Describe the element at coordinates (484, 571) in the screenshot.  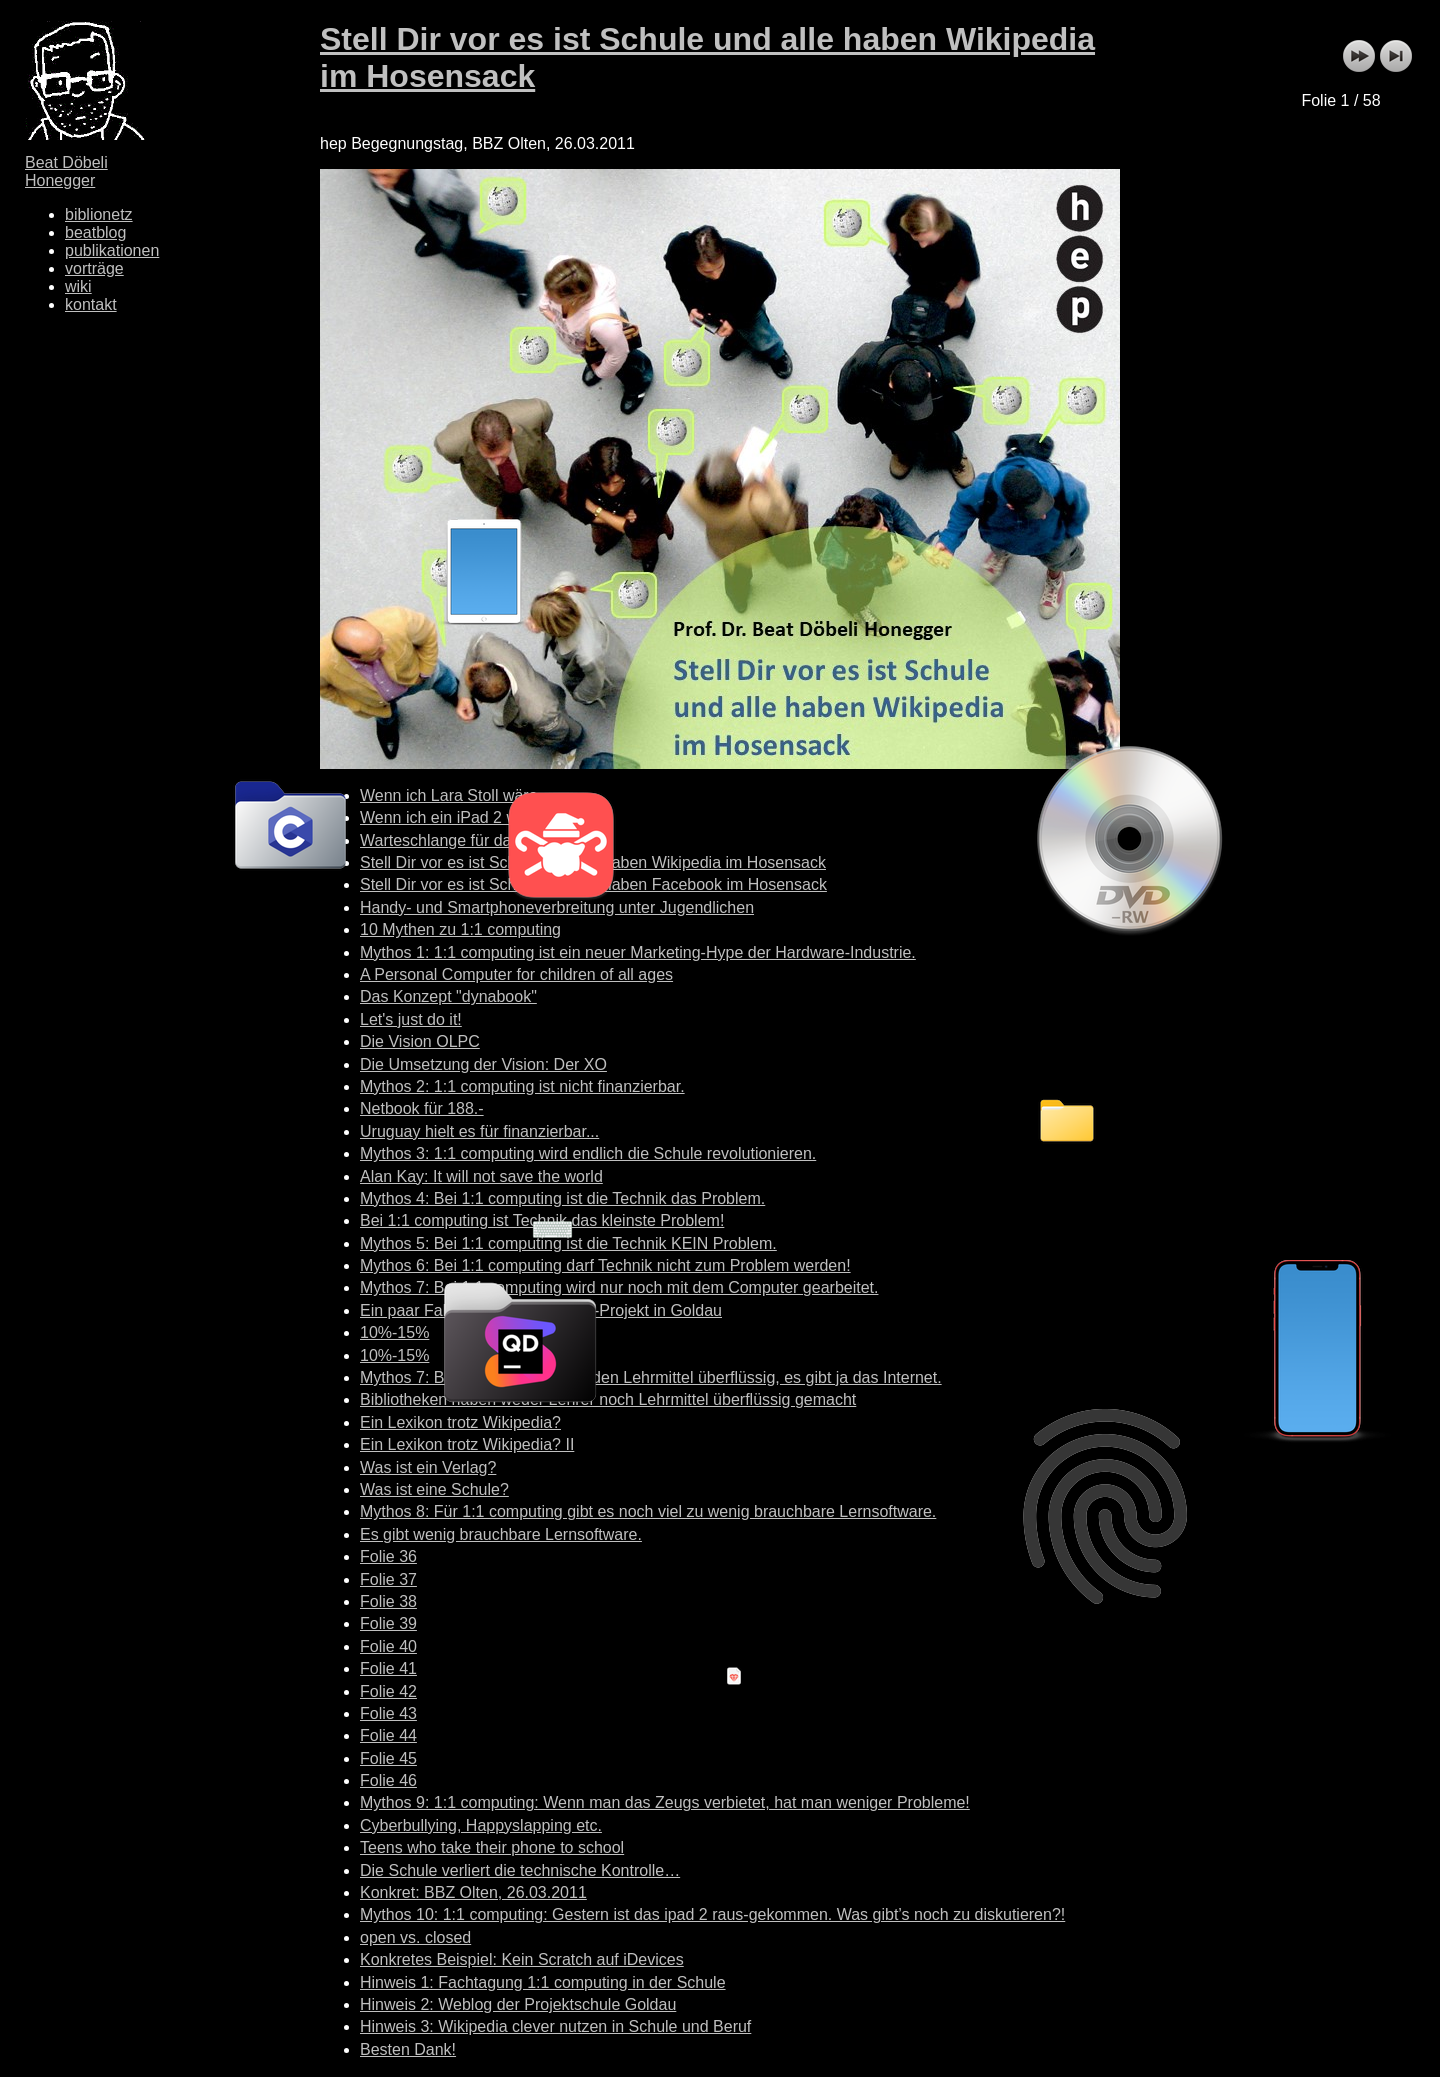
I see `iPad with cellular connectivity` at that location.